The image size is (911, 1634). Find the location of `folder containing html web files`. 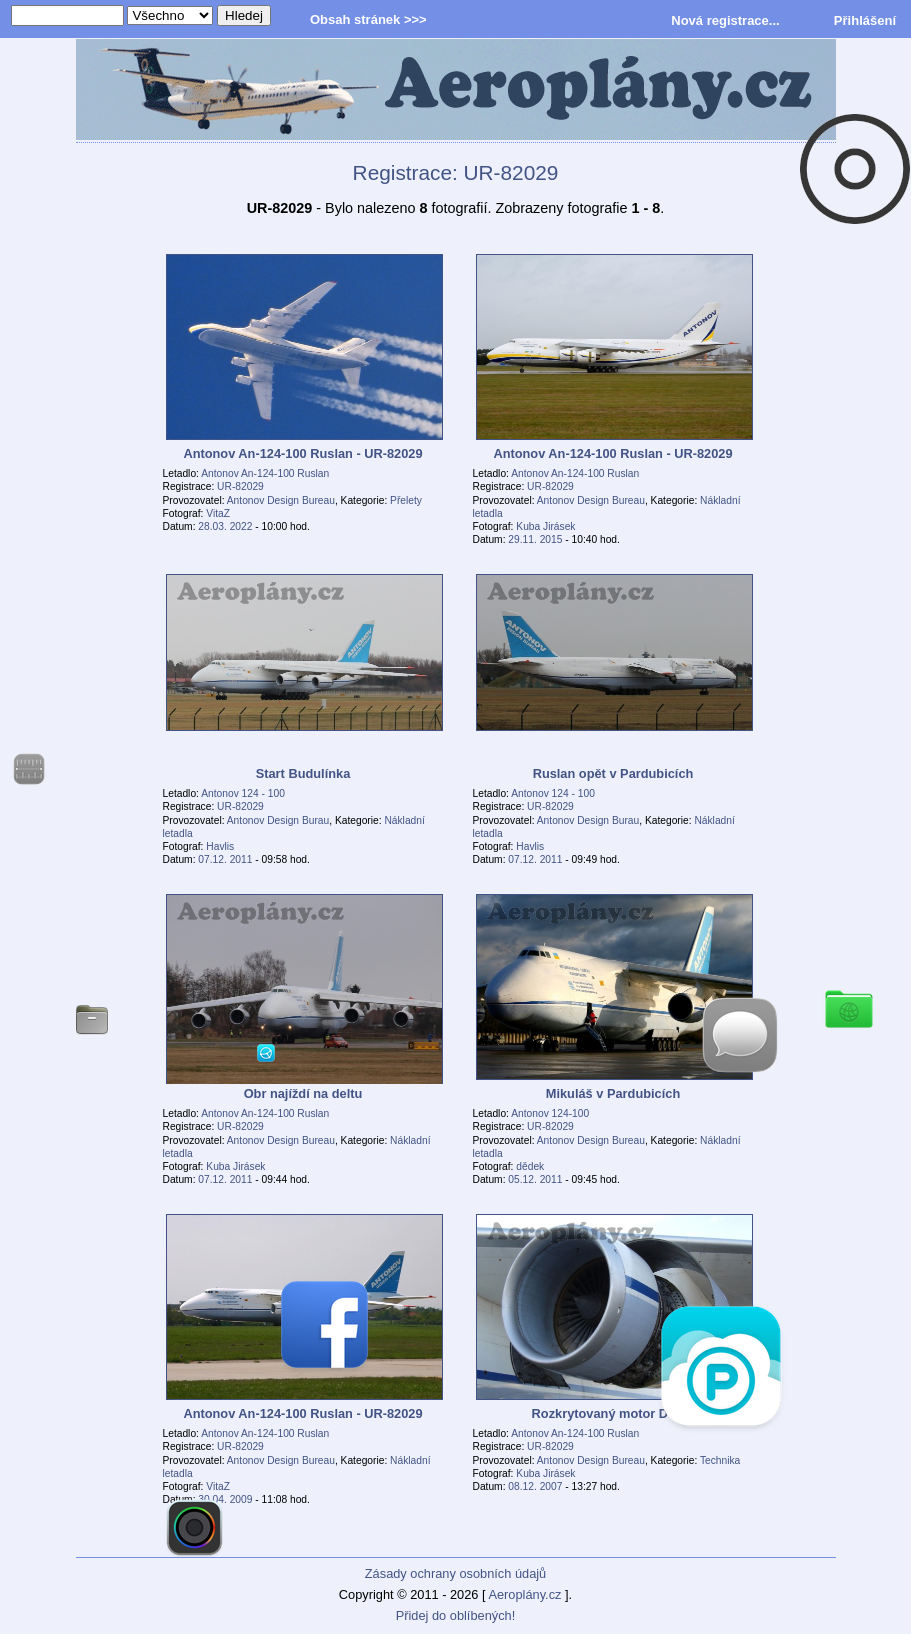

folder containing html web files is located at coordinates (849, 1009).